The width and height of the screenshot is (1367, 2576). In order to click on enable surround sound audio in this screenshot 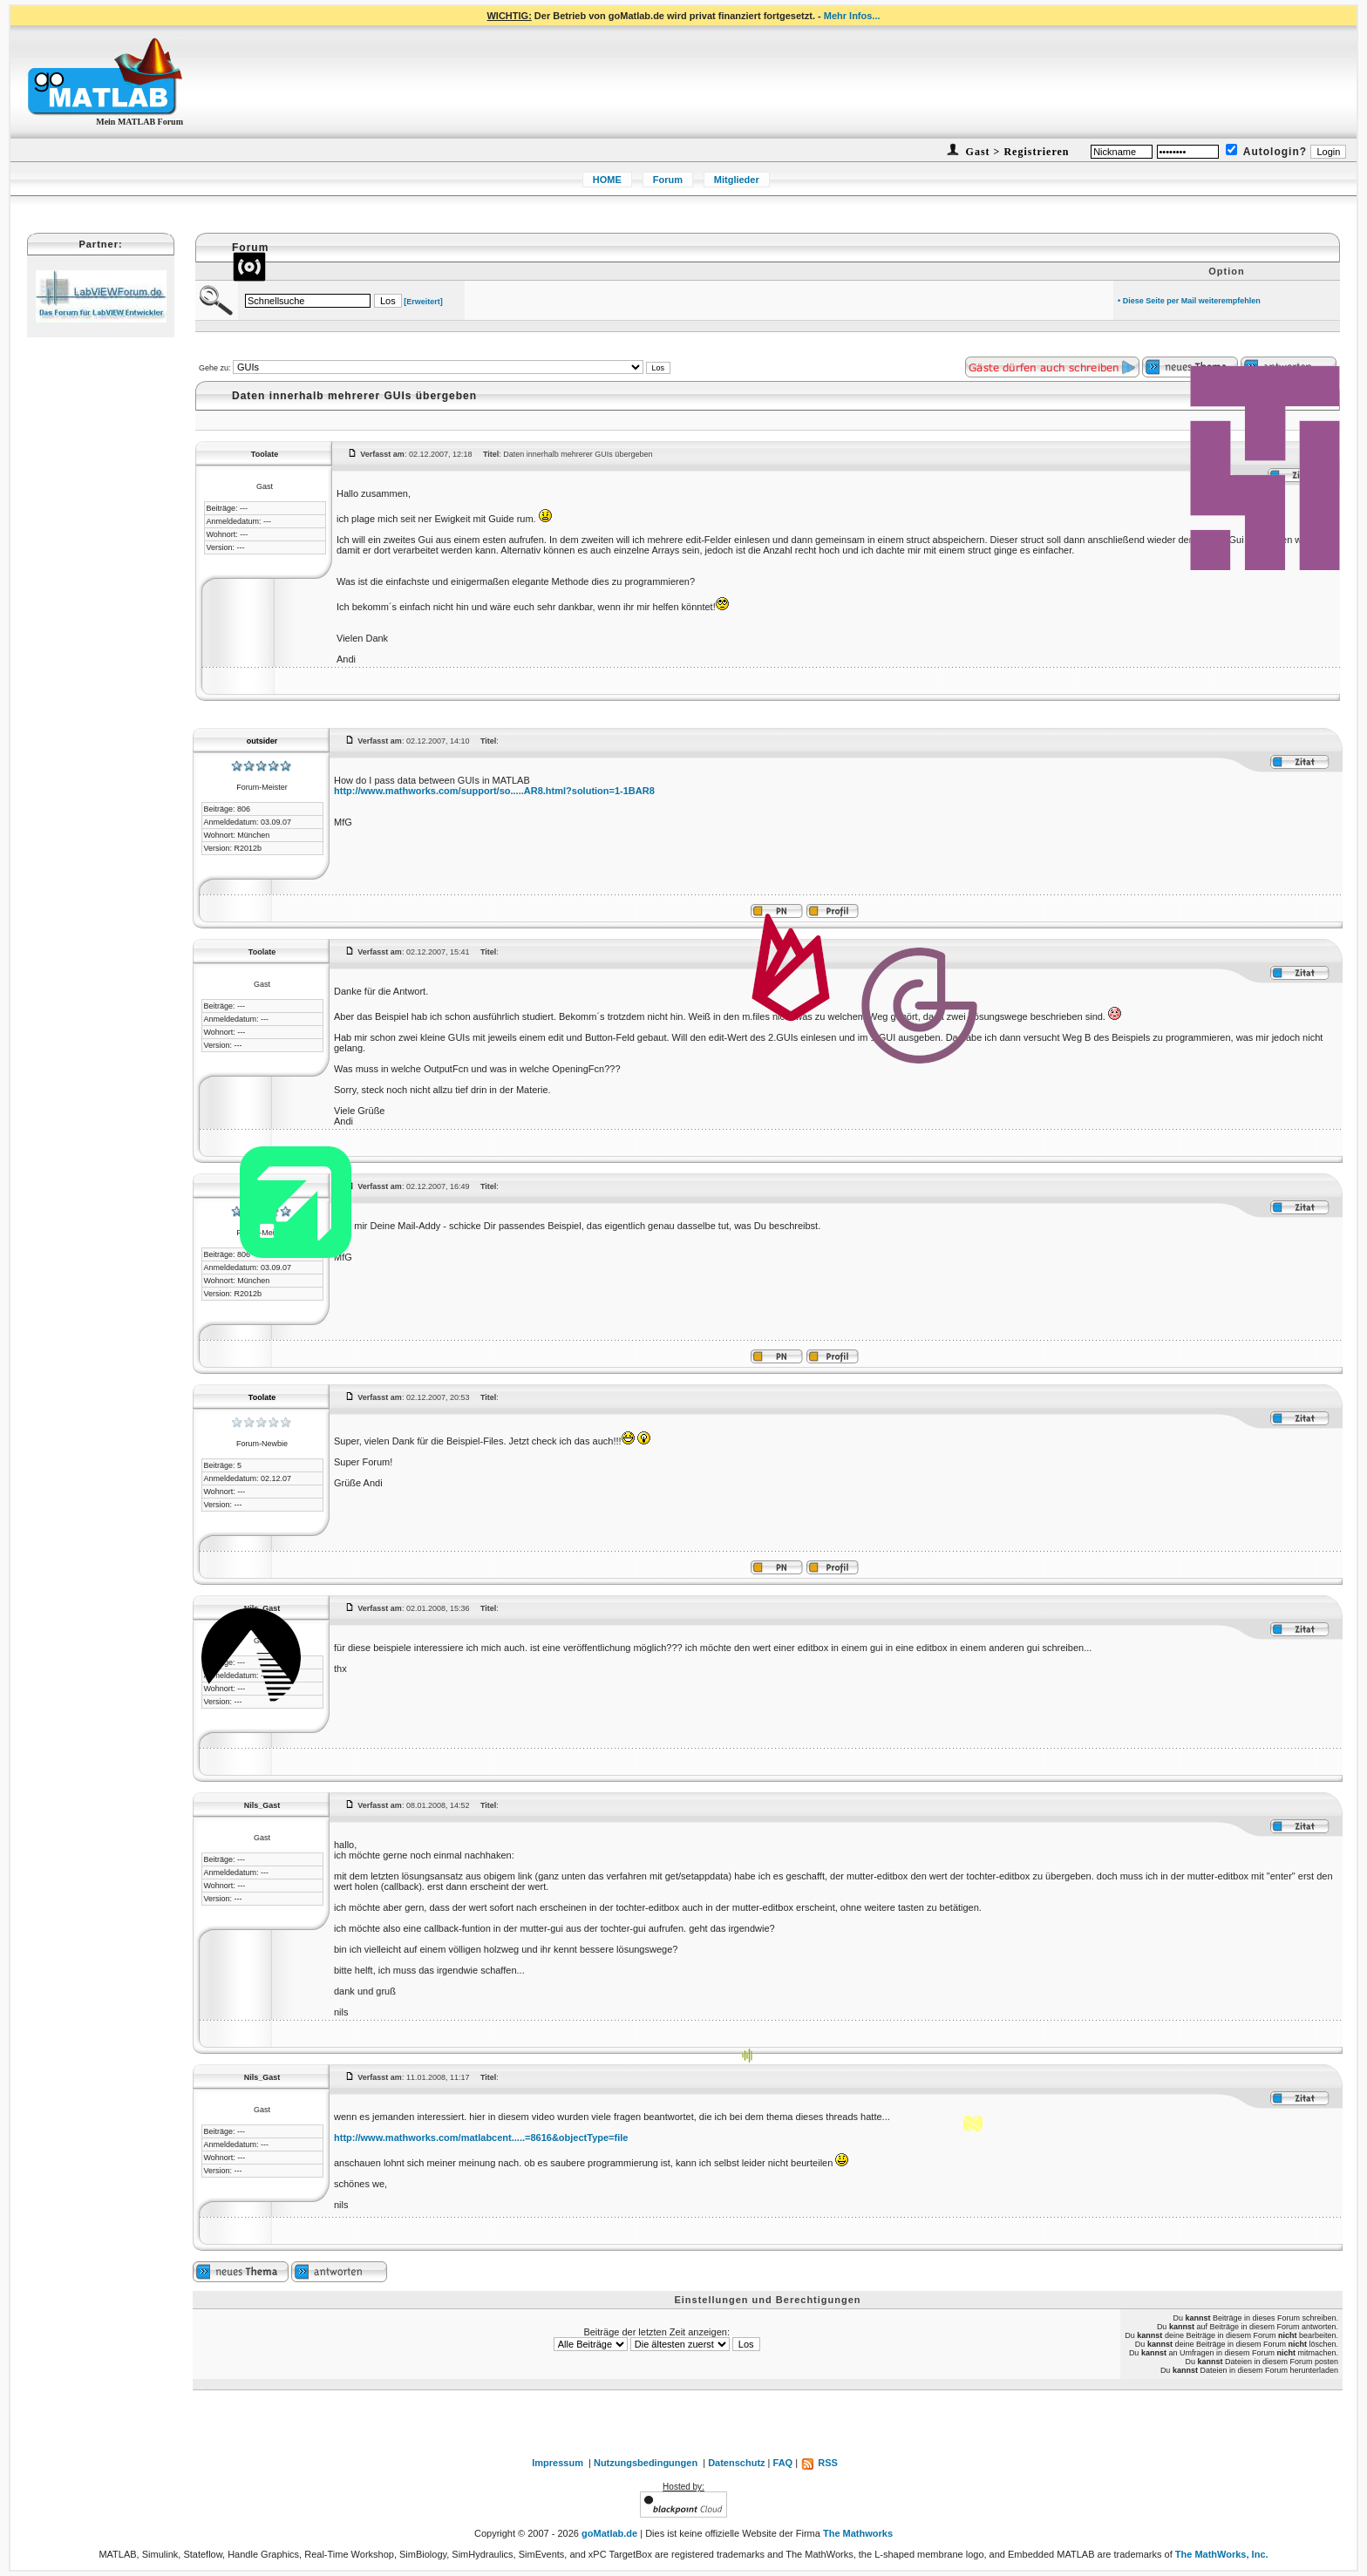, I will do `click(249, 267)`.